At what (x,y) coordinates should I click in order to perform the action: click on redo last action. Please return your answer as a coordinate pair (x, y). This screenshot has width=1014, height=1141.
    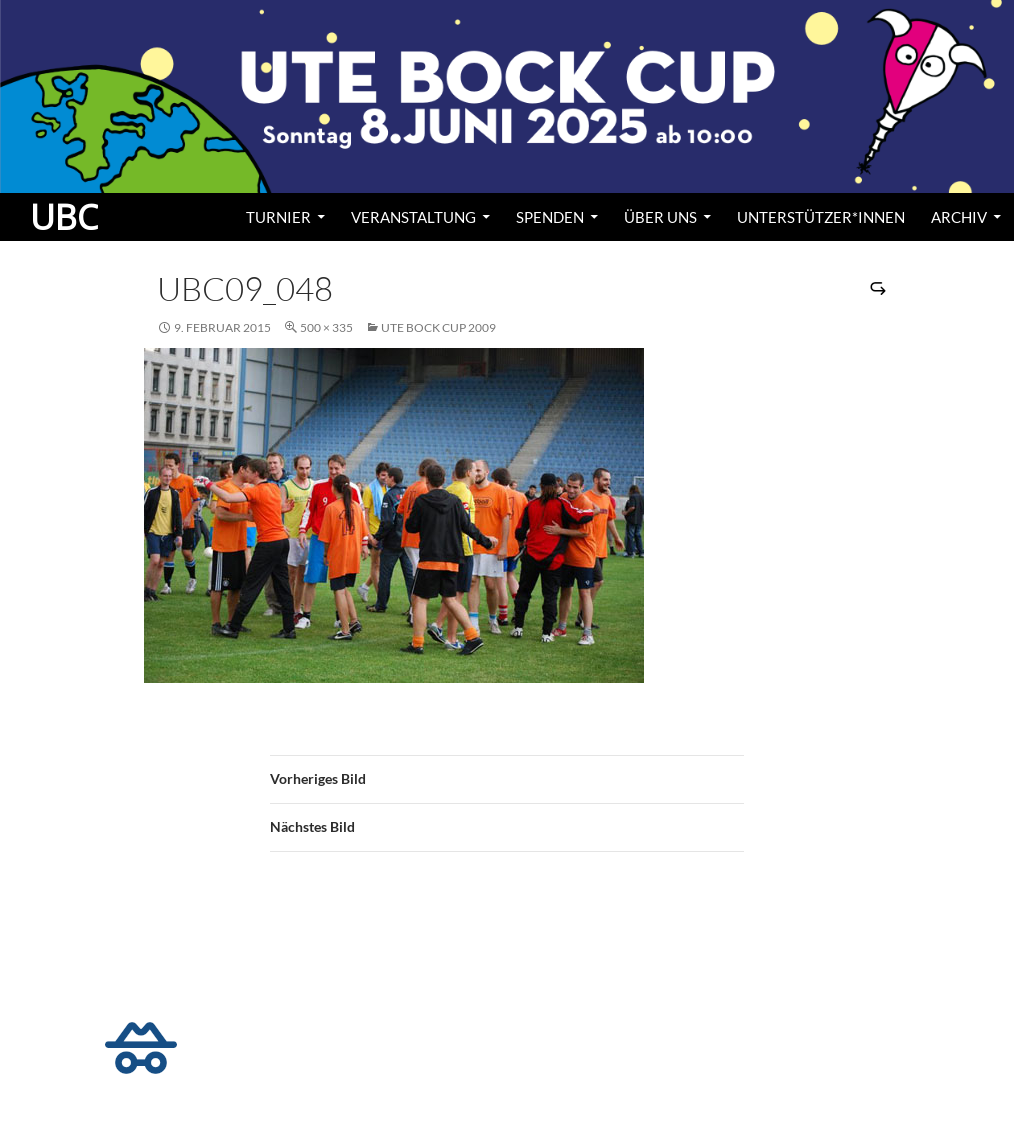
    Looking at the image, I should click on (878, 288).